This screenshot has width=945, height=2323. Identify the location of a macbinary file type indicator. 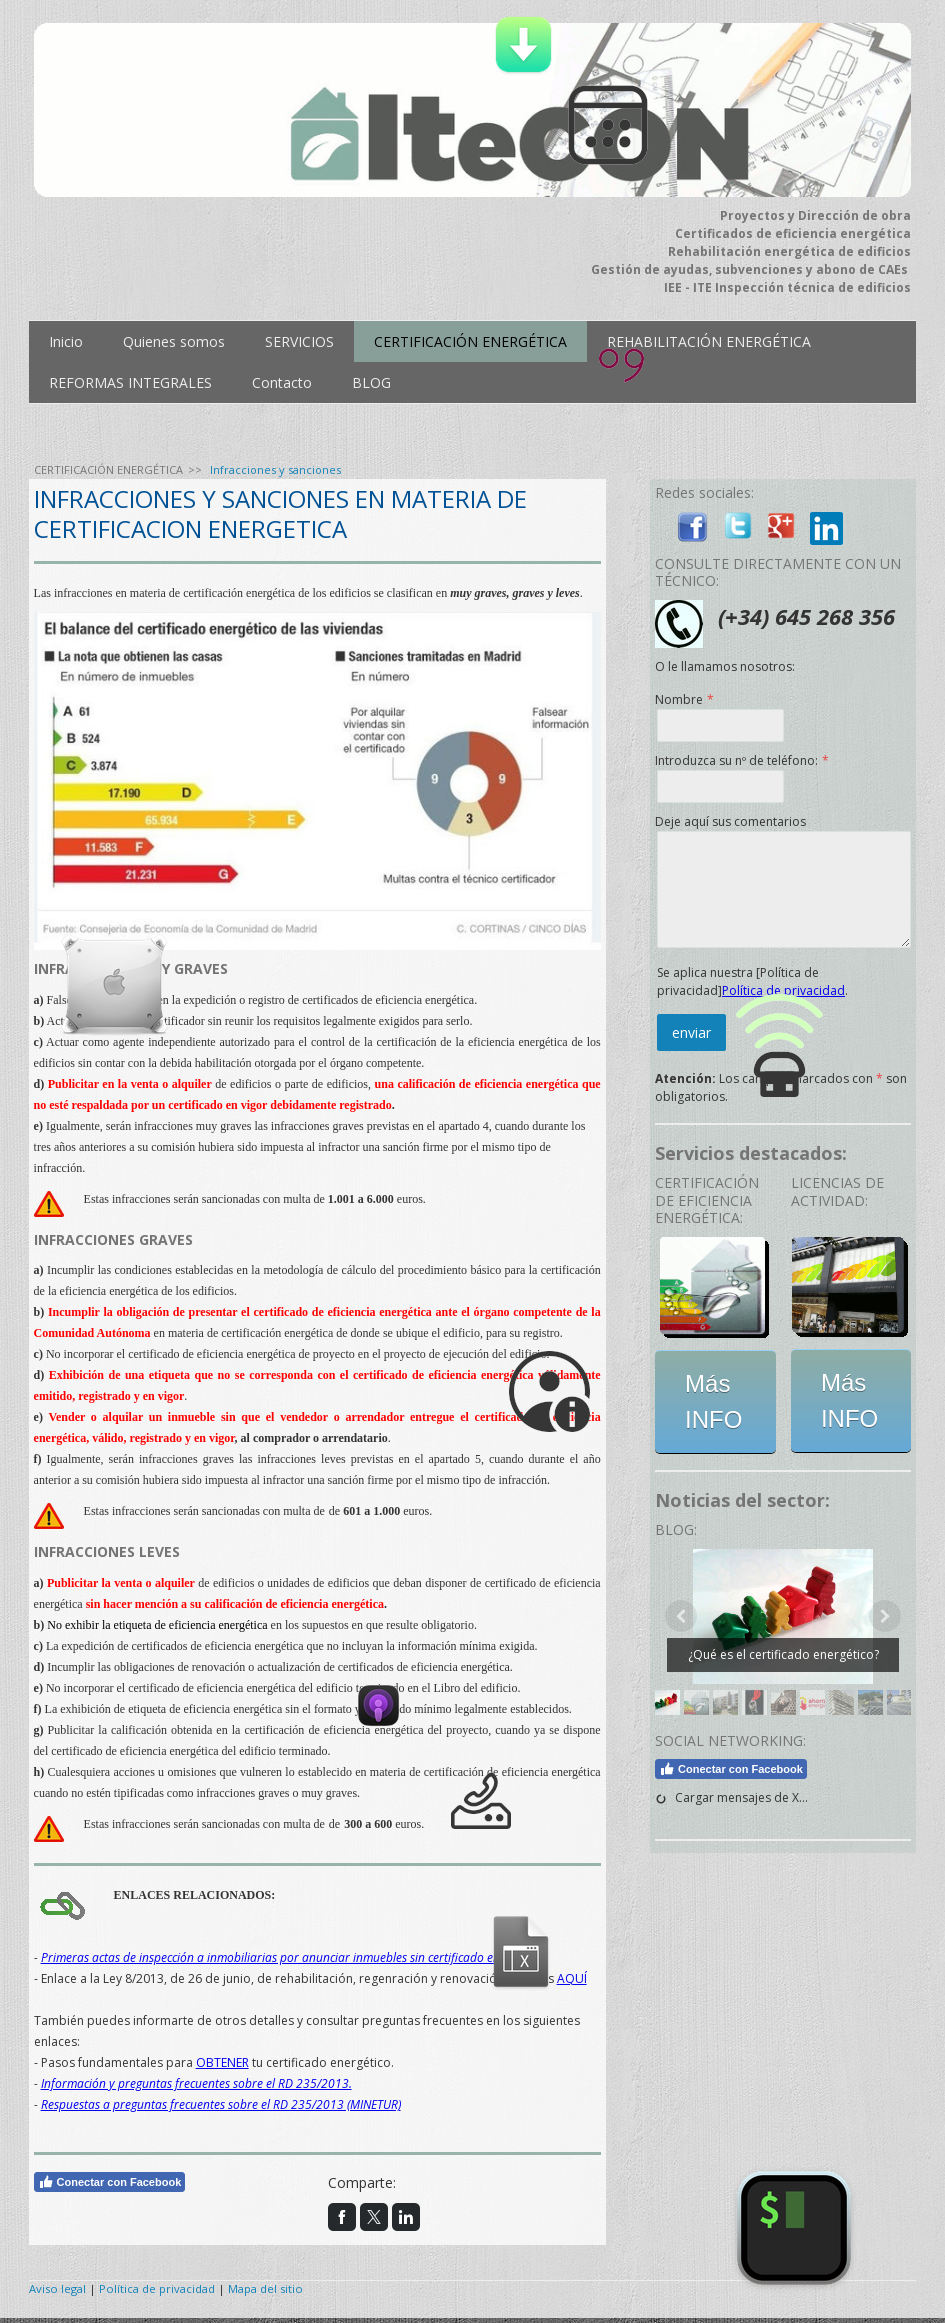
(521, 1953).